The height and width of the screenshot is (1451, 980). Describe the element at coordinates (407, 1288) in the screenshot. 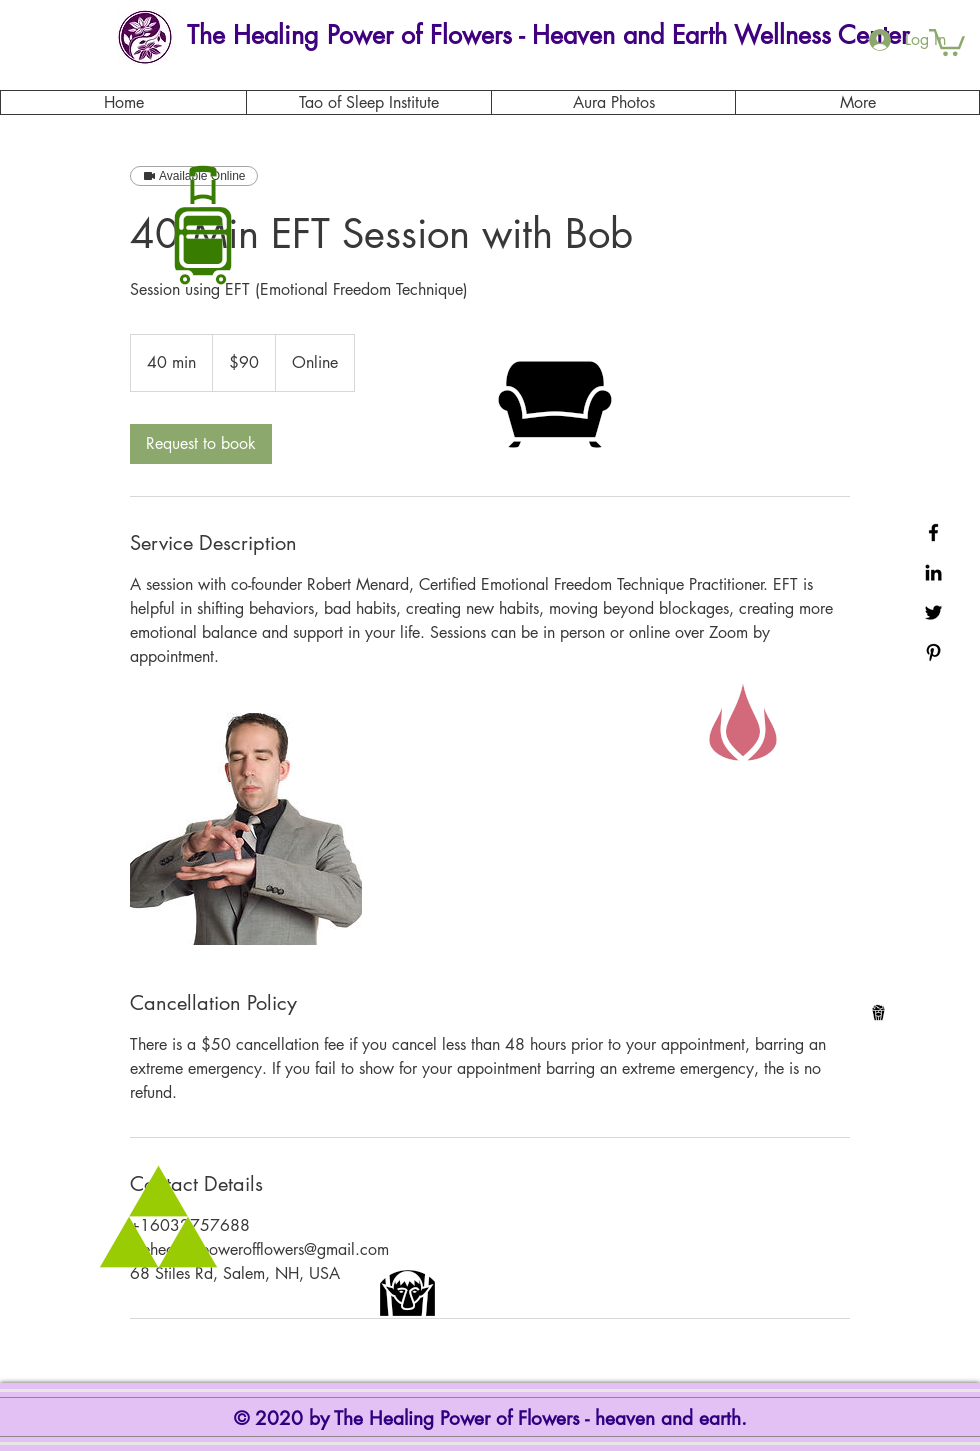

I see `select troll character or creature type` at that location.